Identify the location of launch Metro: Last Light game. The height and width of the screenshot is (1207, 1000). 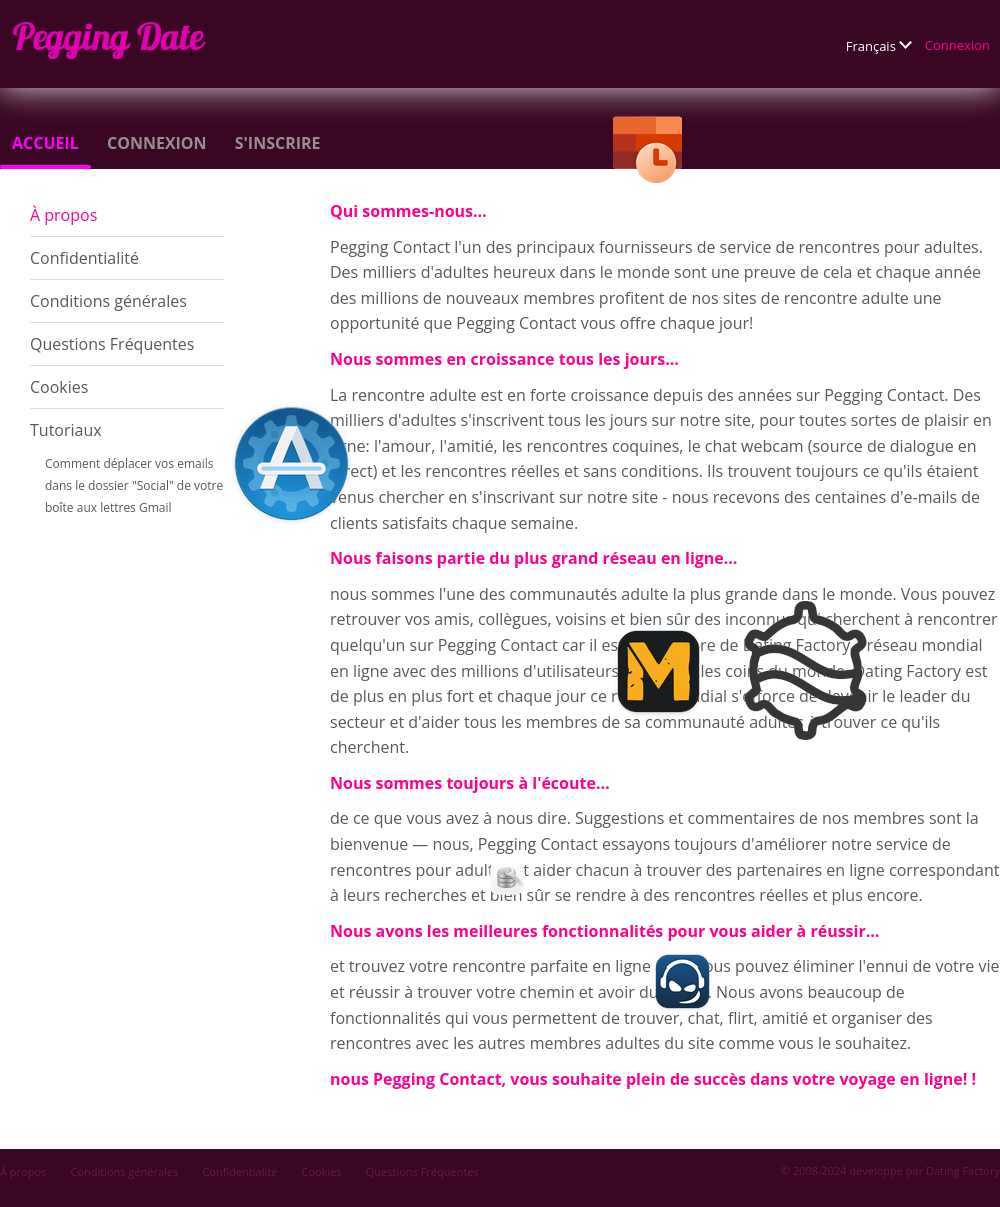
(658, 671).